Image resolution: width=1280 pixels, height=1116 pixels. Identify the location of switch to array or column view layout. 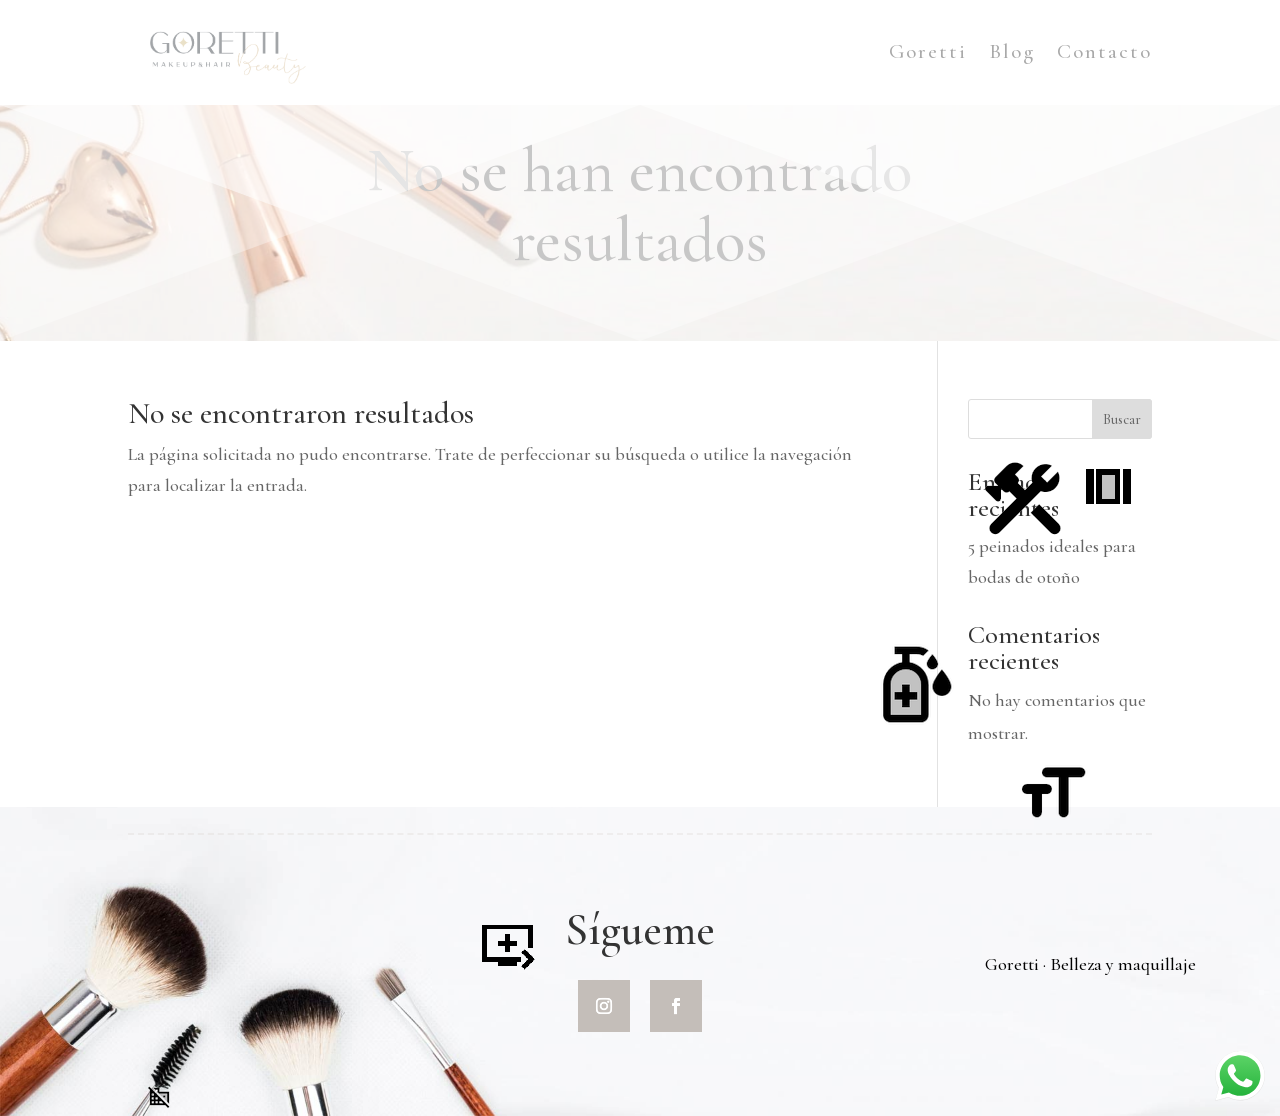
(1107, 488).